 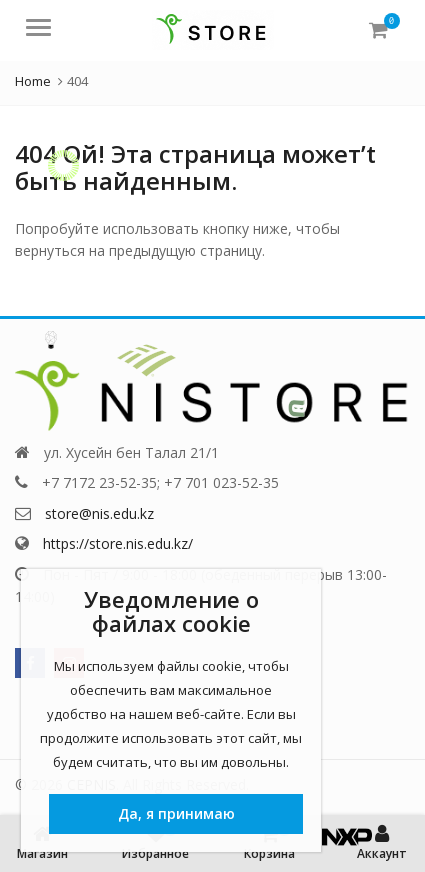 I want to click on NXP Semiconductors company logo, so click(x=347, y=837).